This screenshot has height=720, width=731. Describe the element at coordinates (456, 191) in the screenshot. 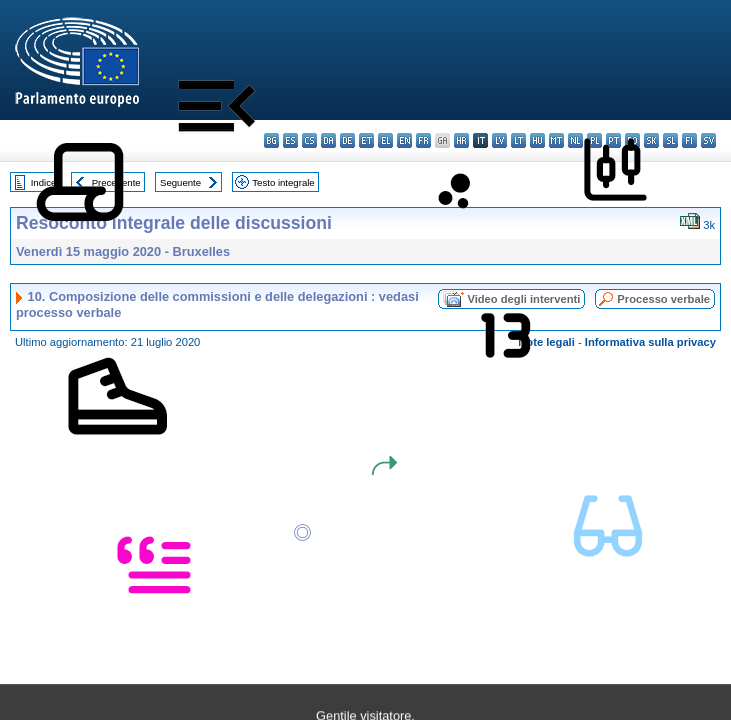

I see `view bubble chart data visualization` at that location.